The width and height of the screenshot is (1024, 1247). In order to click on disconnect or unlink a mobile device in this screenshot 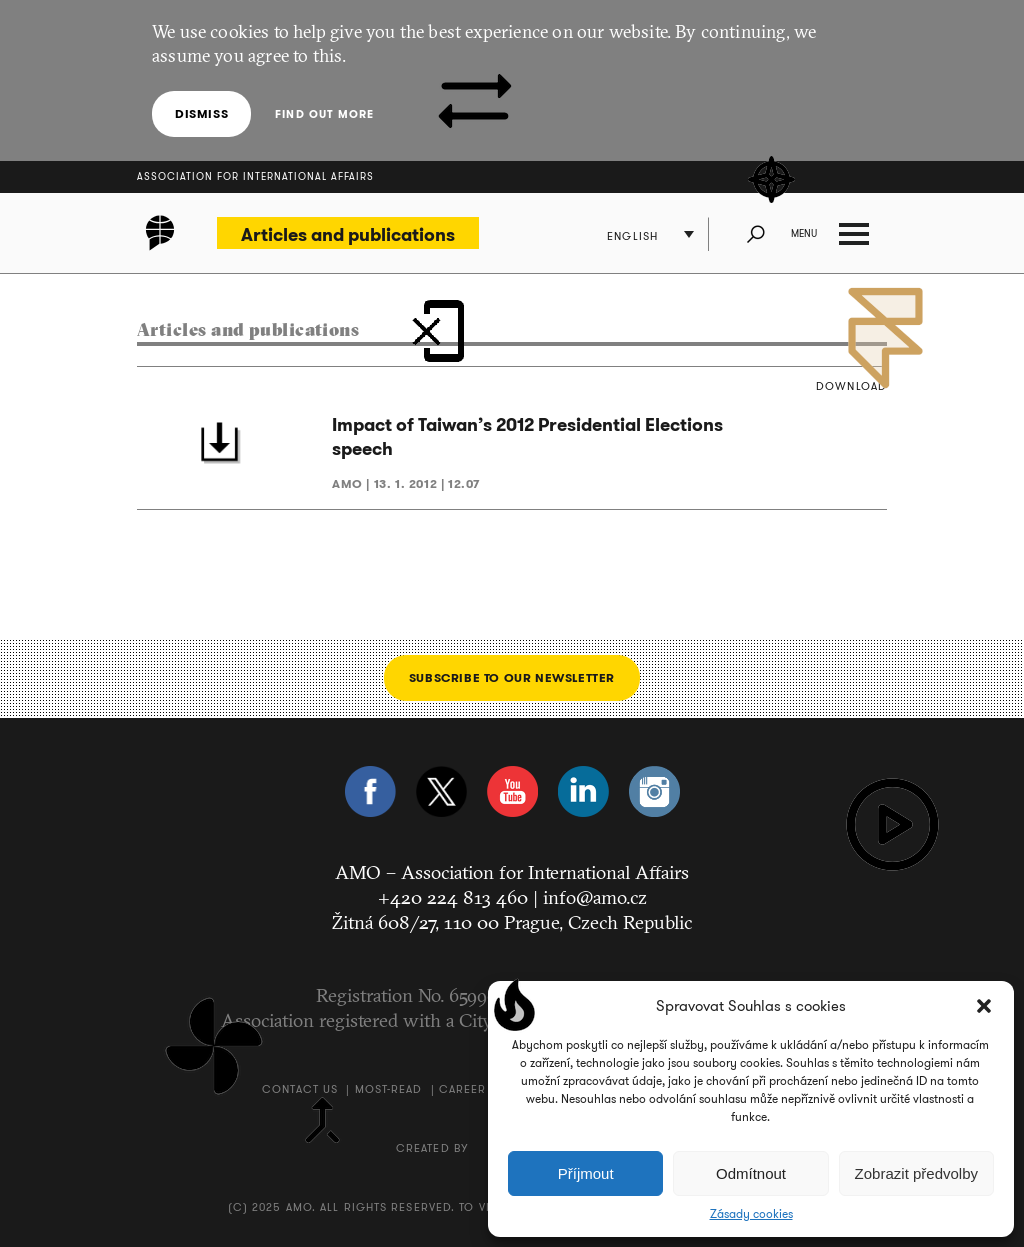, I will do `click(438, 331)`.